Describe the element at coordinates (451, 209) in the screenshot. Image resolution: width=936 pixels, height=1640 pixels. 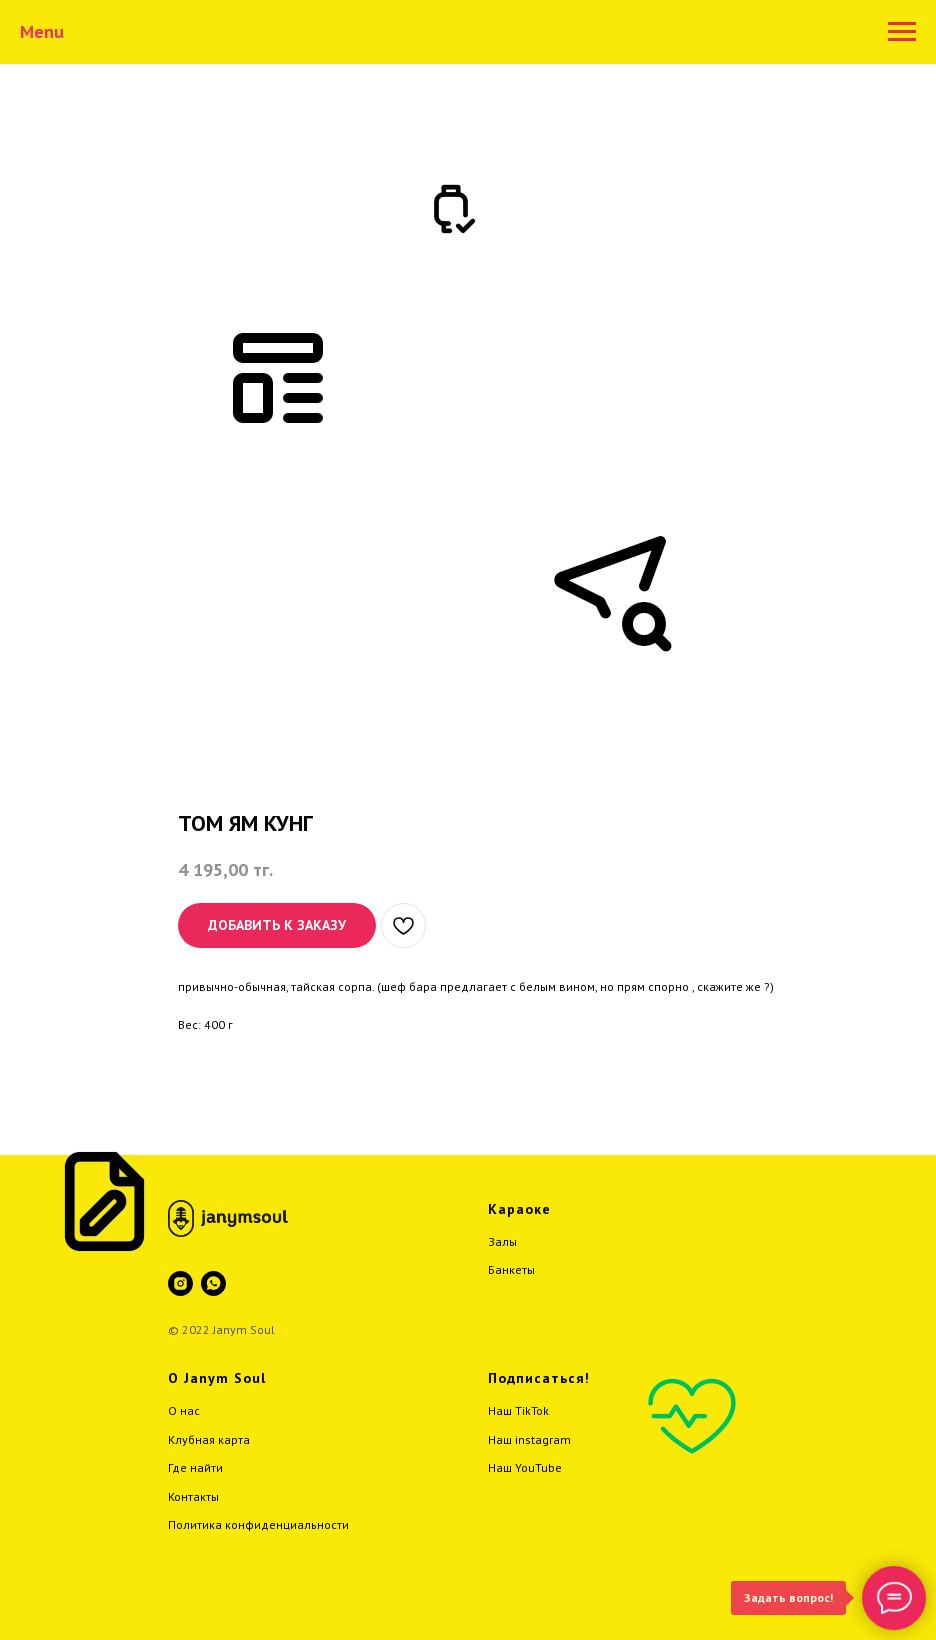
I see `smartwatch successfully connected` at that location.